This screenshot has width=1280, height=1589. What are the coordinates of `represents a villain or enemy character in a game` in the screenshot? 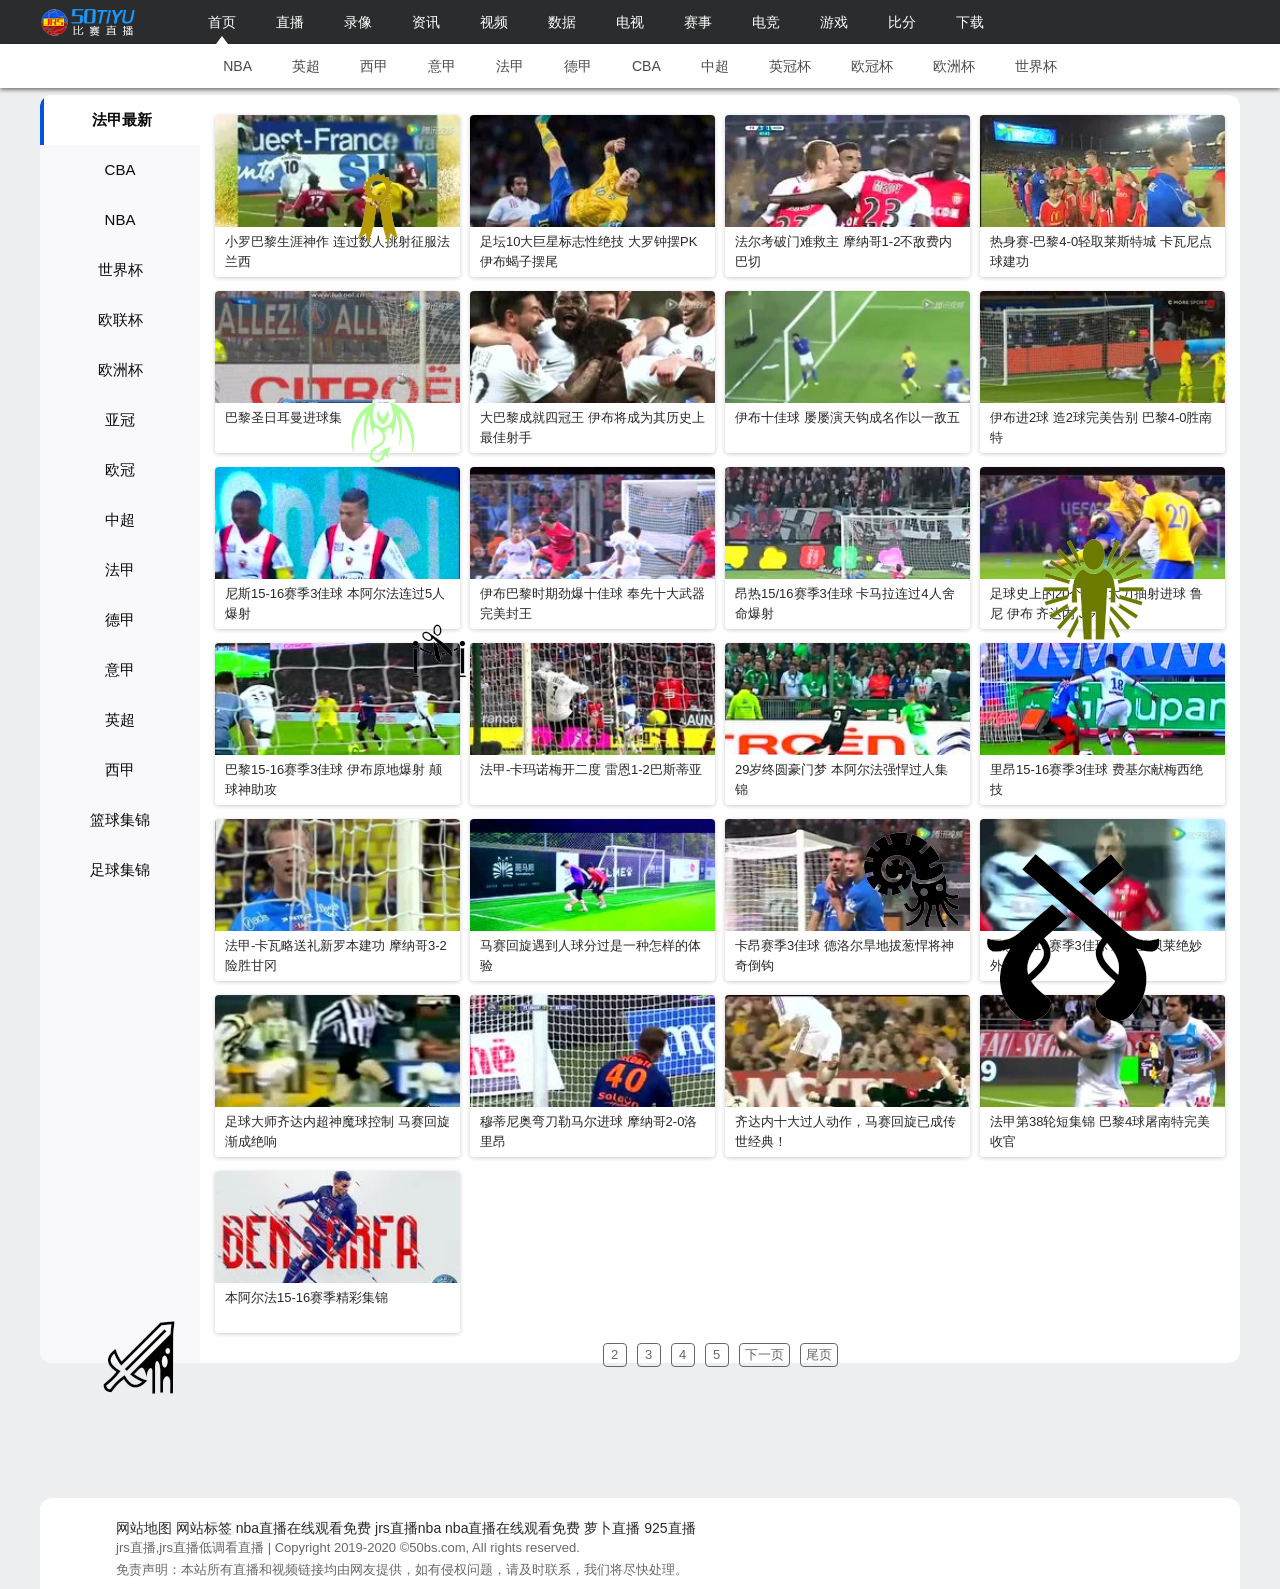 It's located at (383, 431).